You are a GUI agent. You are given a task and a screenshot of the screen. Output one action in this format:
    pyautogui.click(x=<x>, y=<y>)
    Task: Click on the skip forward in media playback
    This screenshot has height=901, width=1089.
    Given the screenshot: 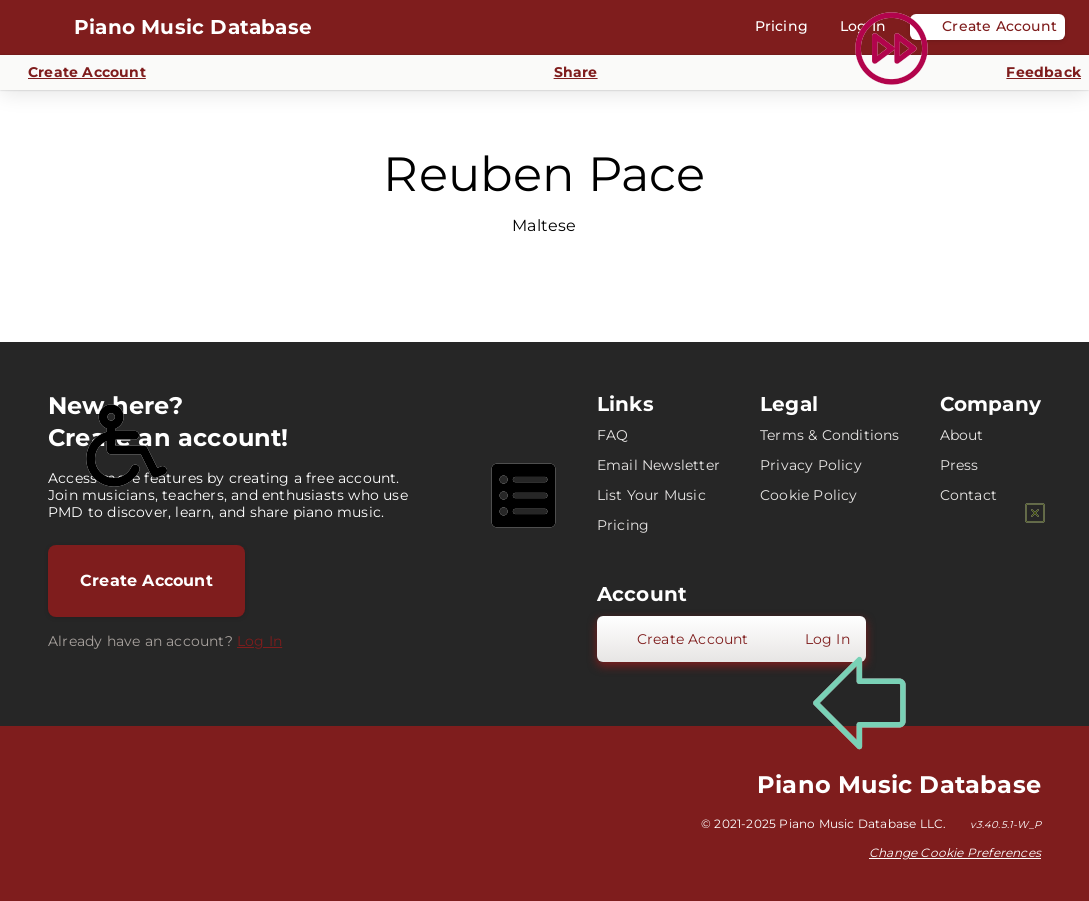 What is the action you would take?
    pyautogui.click(x=891, y=48)
    